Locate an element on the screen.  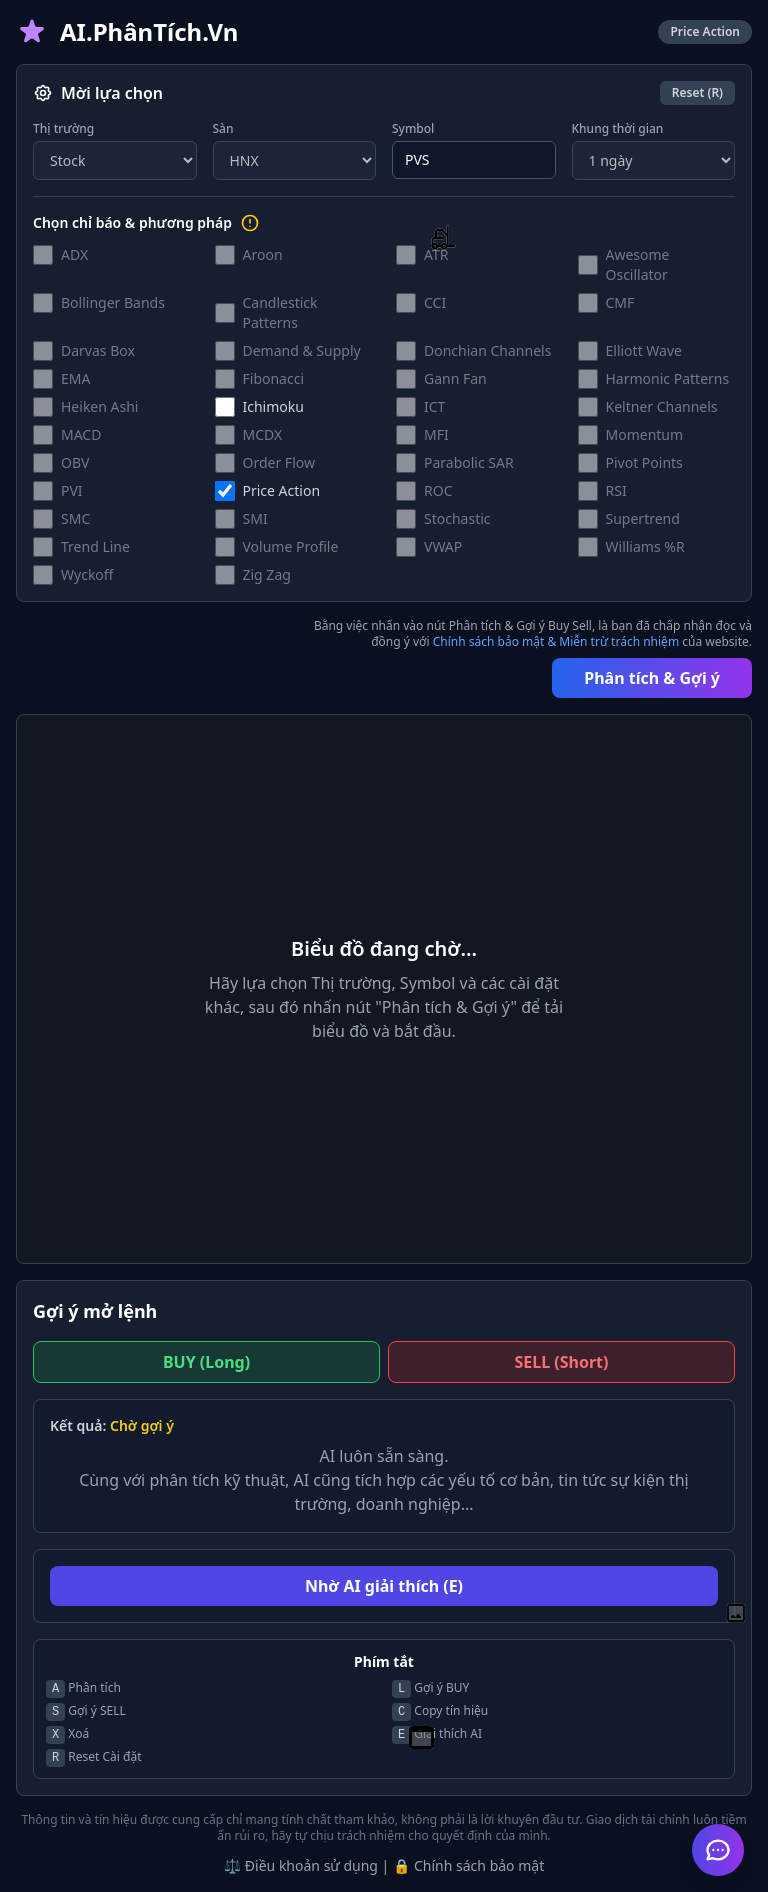
insert or add a photo to your content is located at coordinates (736, 1613).